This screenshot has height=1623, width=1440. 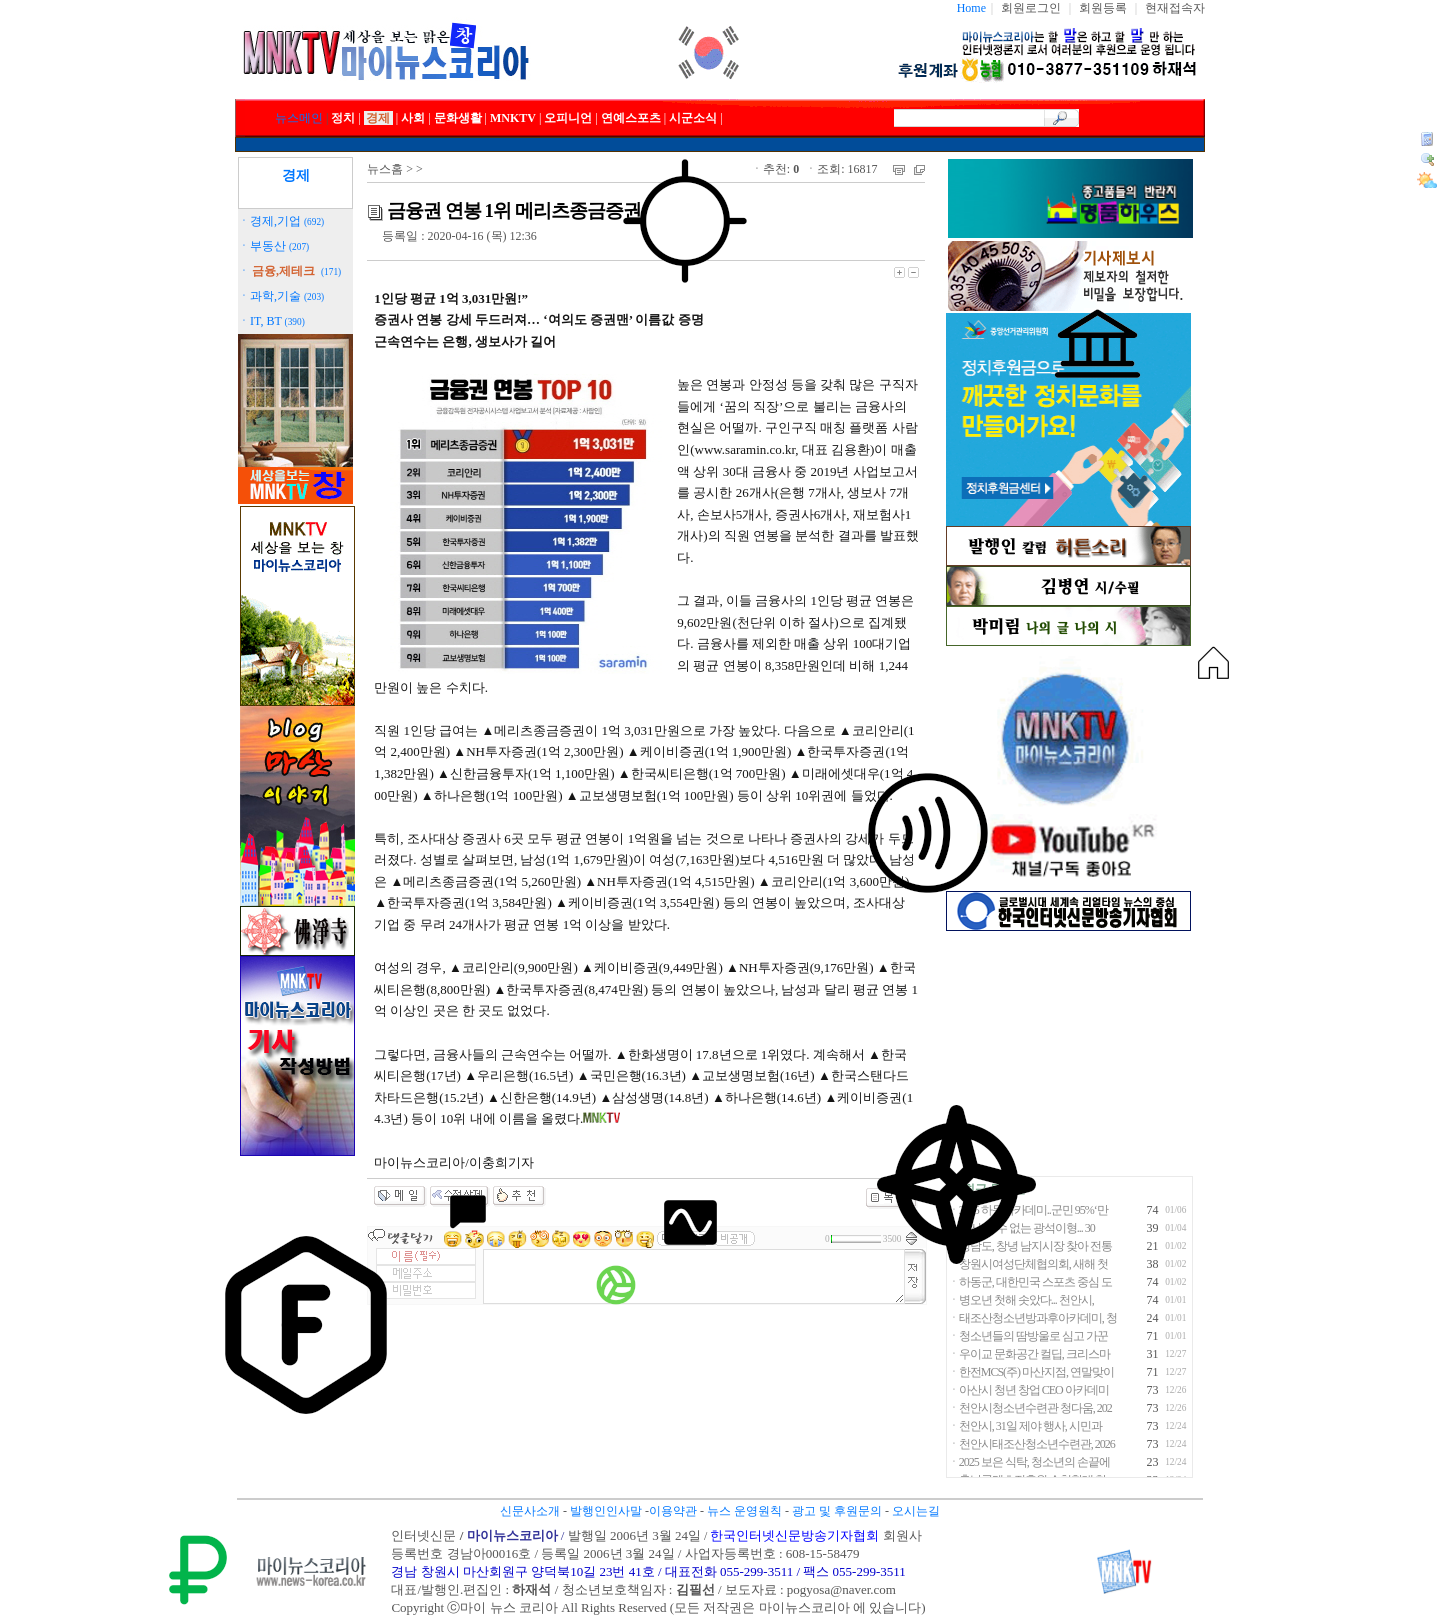 I want to click on tap to pay with contactless payment, so click(x=928, y=833).